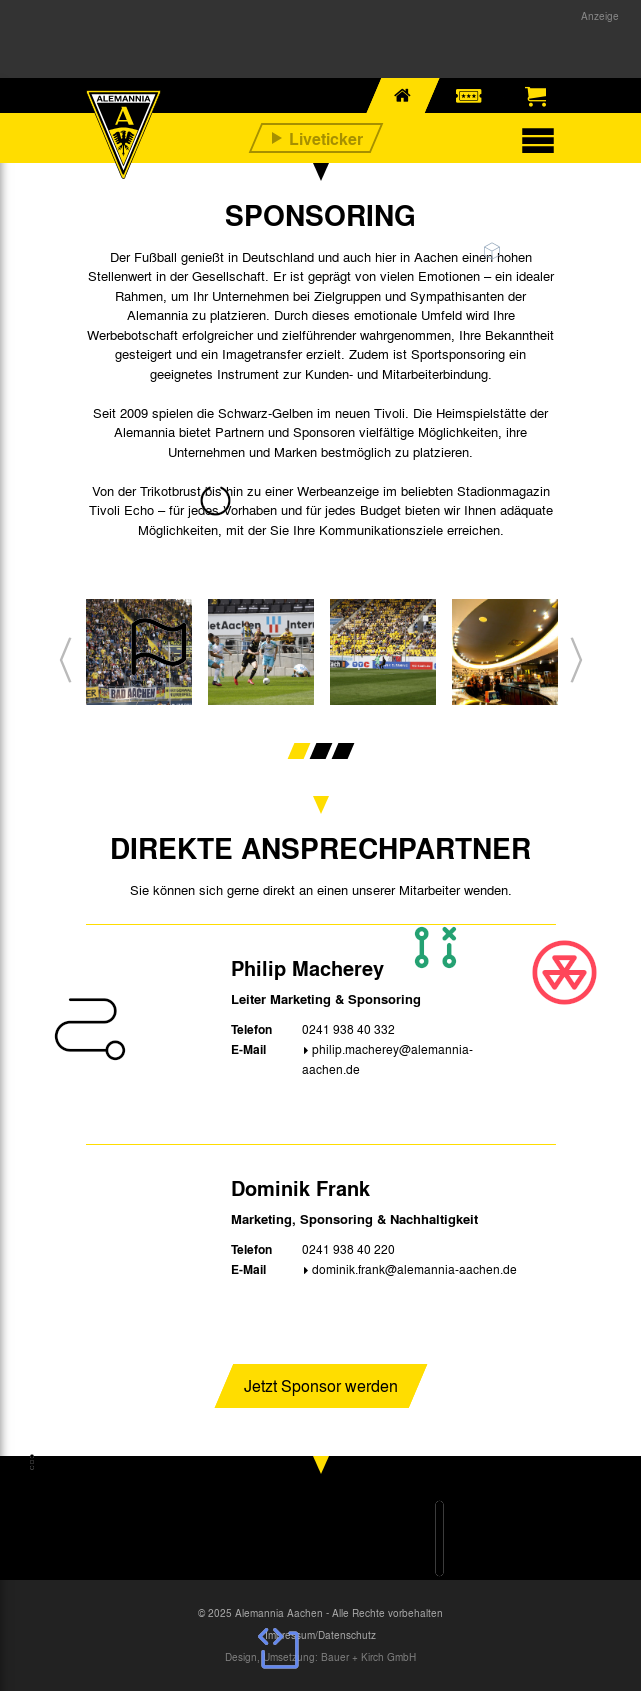 This screenshot has width=641, height=1691. I want to click on a closed or rejected pull request, so click(435, 947).